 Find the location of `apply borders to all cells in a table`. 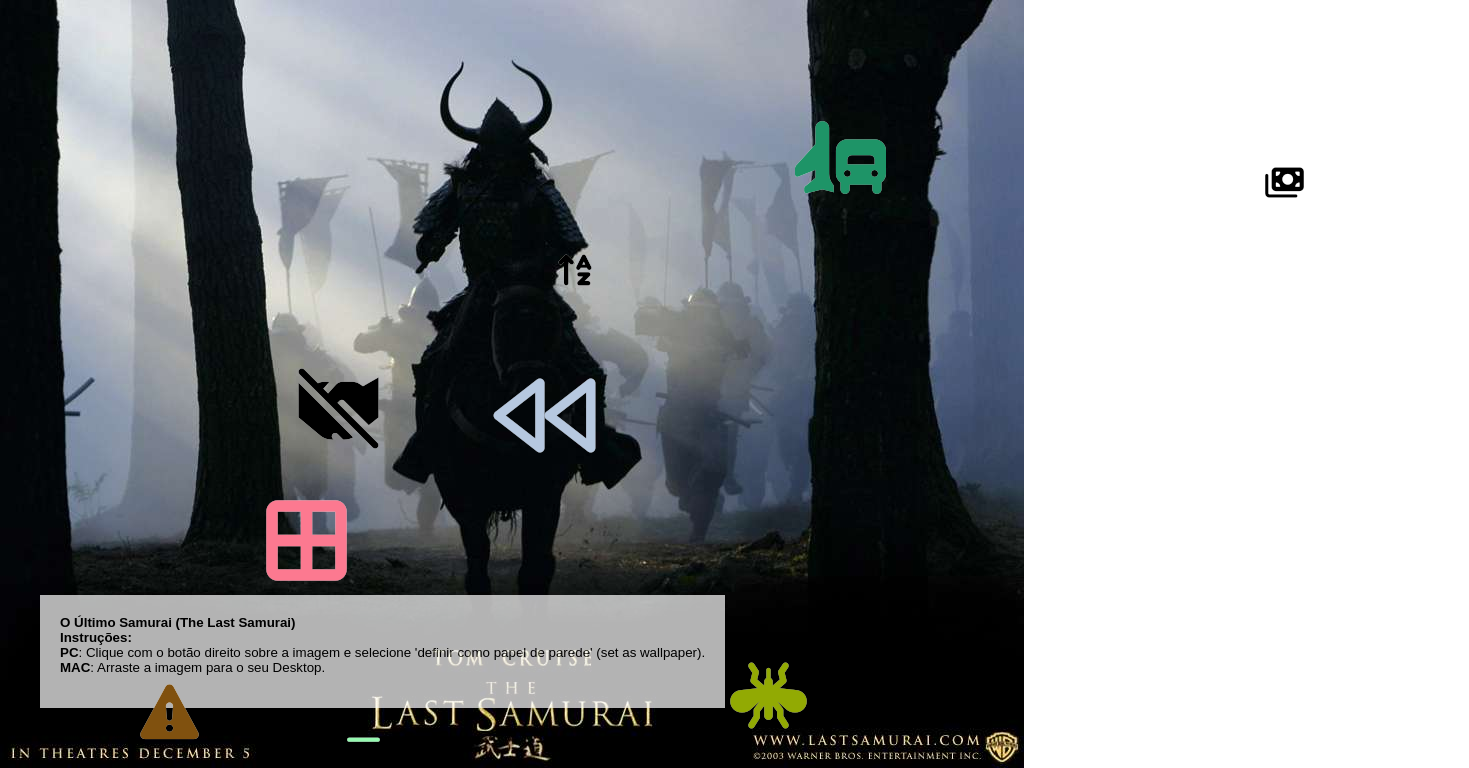

apply borders to all cells in a table is located at coordinates (306, 540).